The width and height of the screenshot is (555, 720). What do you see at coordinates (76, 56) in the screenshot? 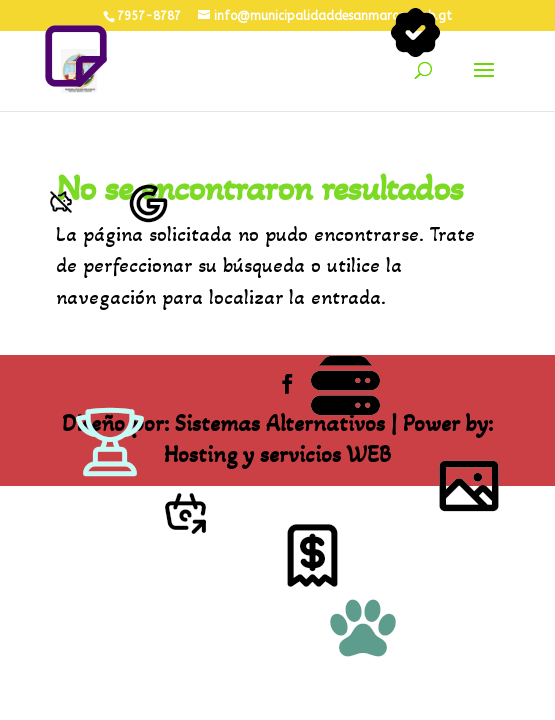
I see `create a new note` at bounding box center [76, 56].